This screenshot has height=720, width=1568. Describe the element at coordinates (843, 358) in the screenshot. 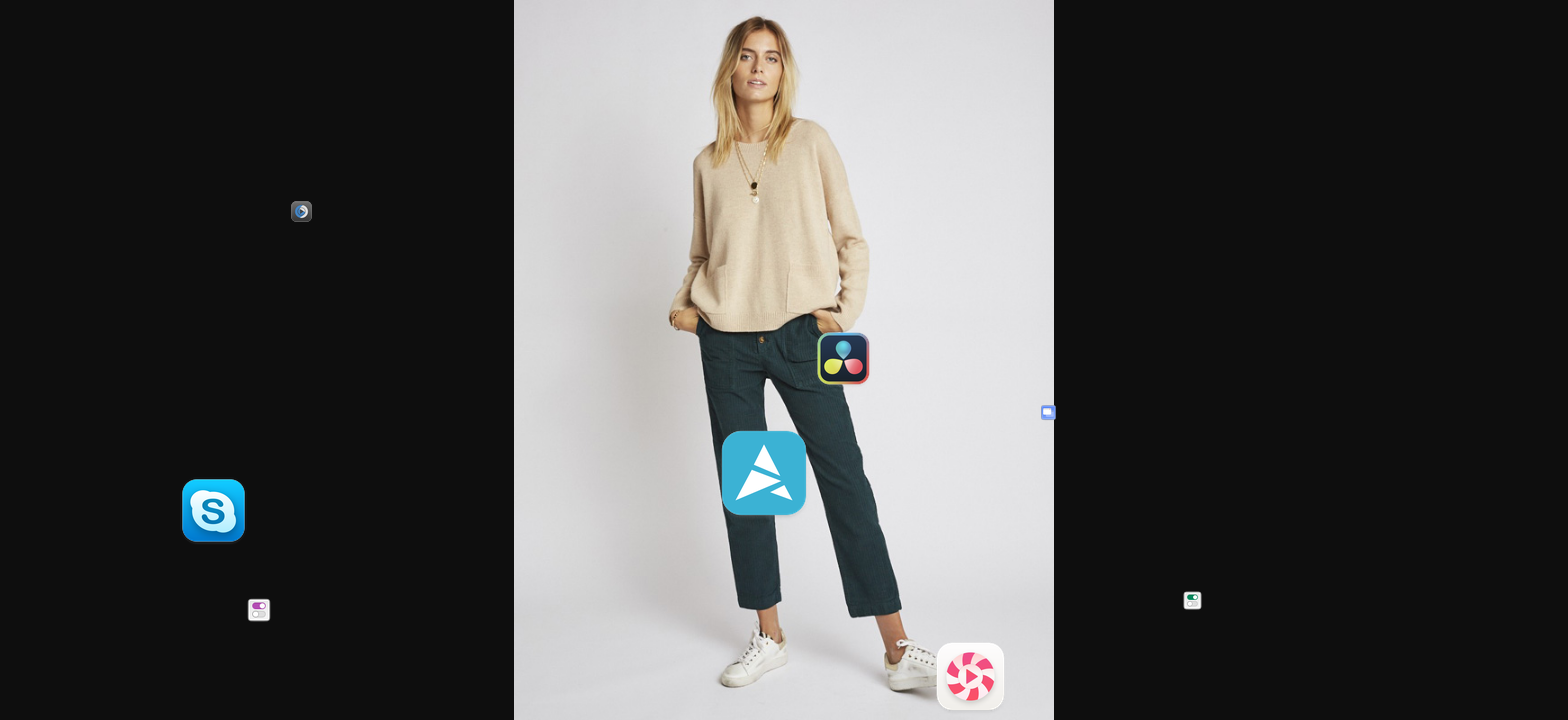

I see `open DaVinci Resolve video editing application` at that location.